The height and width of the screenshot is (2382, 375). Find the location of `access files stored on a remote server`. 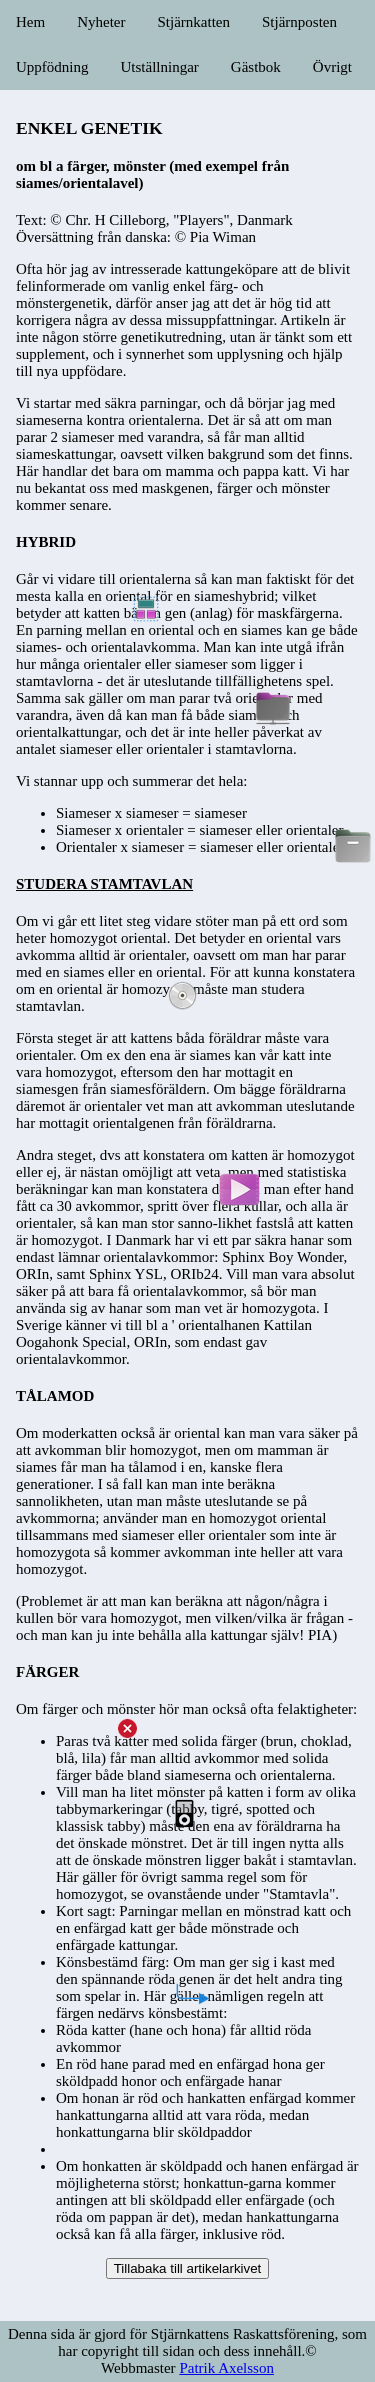

access files stored on a remote server is located at coordinates (273, 708).